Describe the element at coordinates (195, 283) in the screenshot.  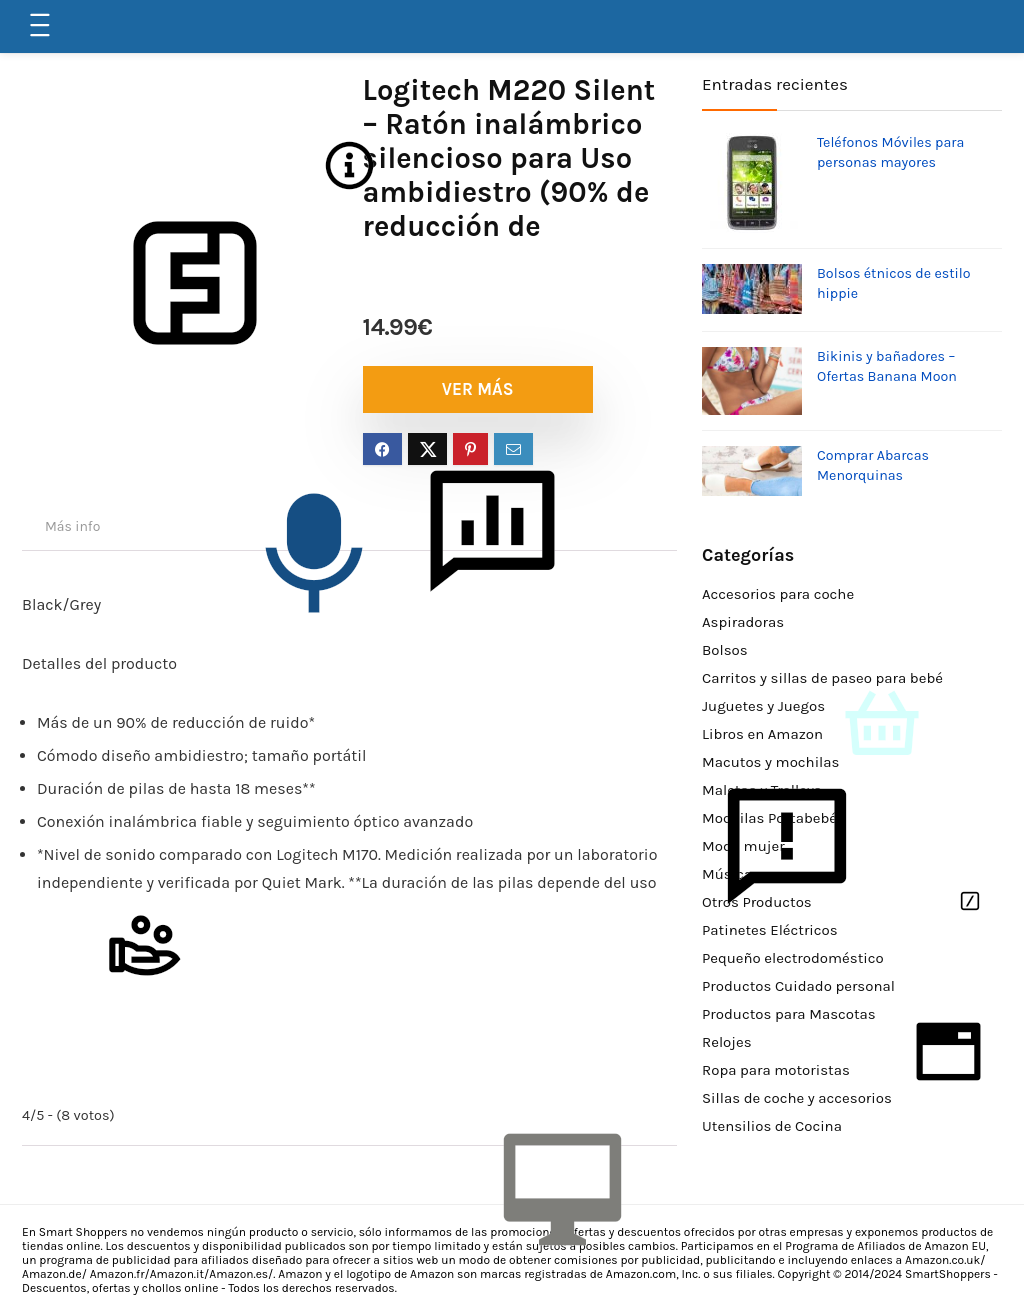
I see `open friendica social network` at that location.